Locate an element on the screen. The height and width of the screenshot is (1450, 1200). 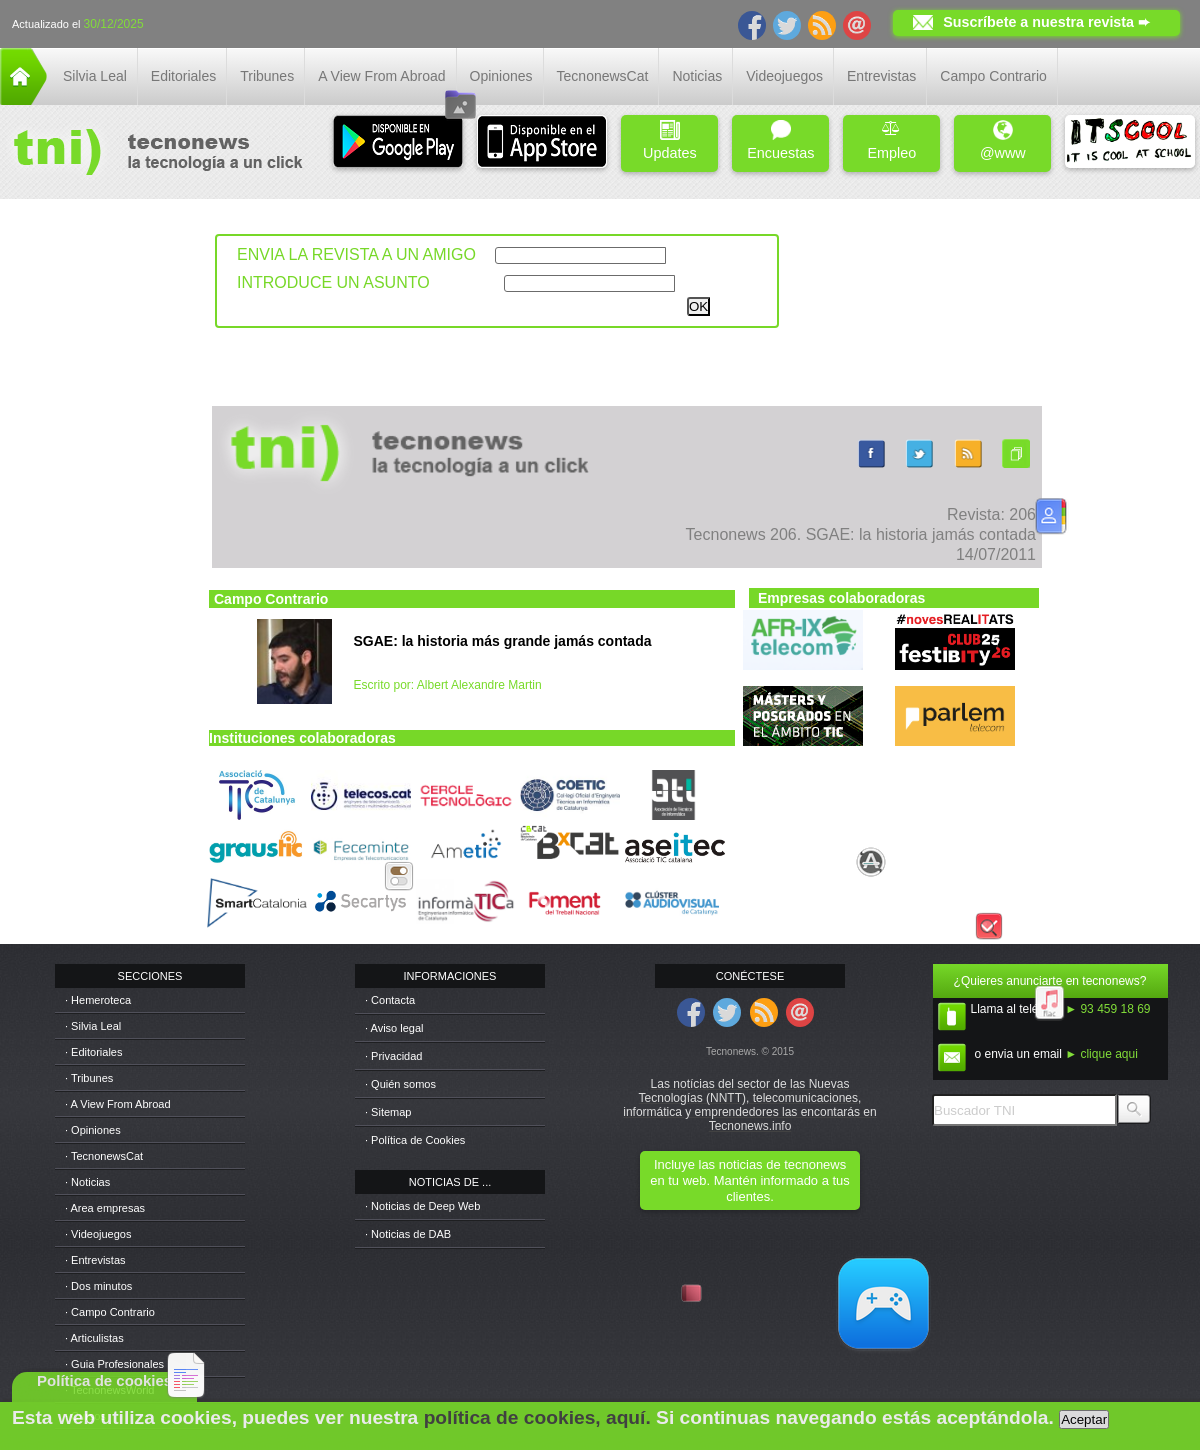
open gnome tweaks application is located at coordinates (399, 876).